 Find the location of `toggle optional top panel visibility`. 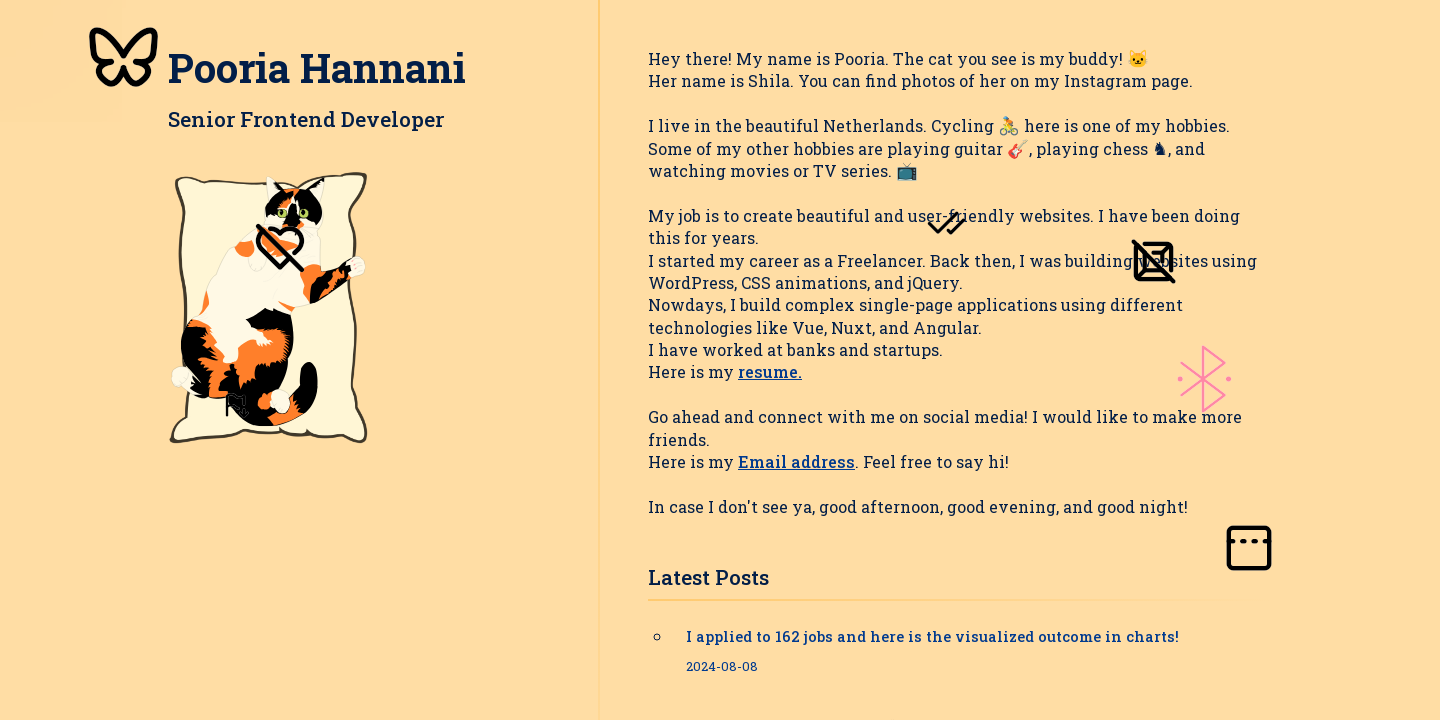

toggle optional top panel visibility is located at coordinates (1249, 548).